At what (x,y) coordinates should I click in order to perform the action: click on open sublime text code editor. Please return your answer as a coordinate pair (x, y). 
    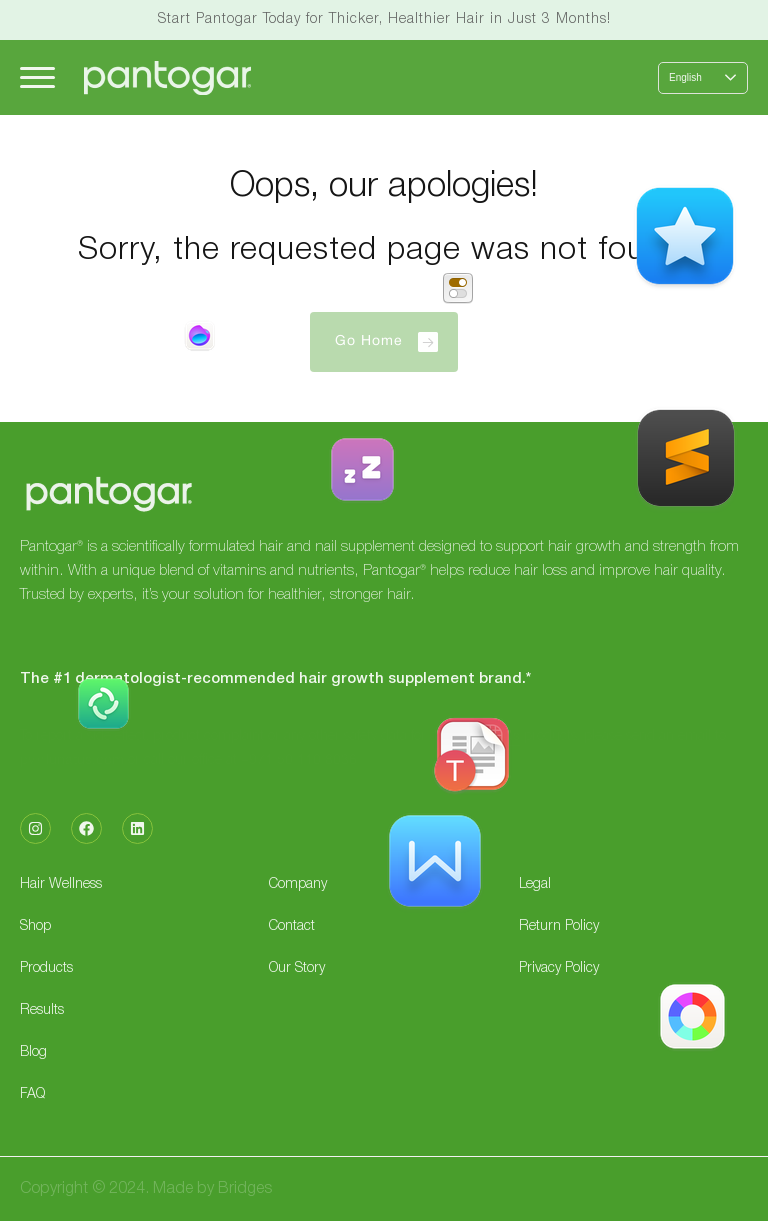
    Looking at the image, I should click on (686, 458).